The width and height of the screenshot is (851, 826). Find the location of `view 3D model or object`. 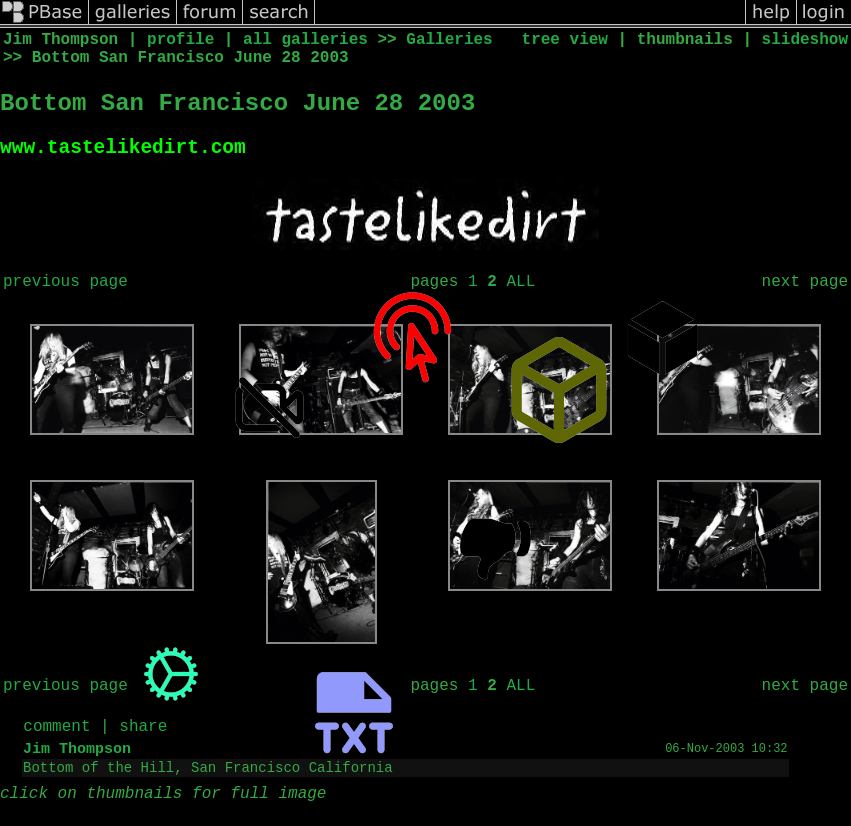

view 3D model or object is located at coordinates (662, 338).